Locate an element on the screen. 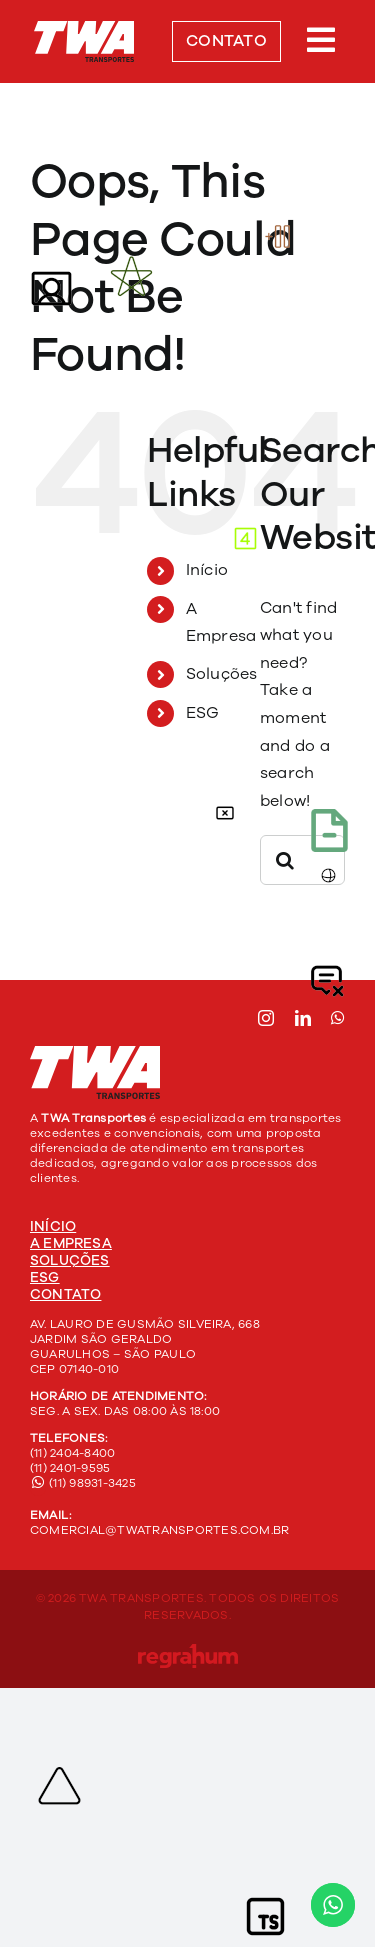 The image size is (375, 1947). add a new column to the left is located at coordinates (279, 236).